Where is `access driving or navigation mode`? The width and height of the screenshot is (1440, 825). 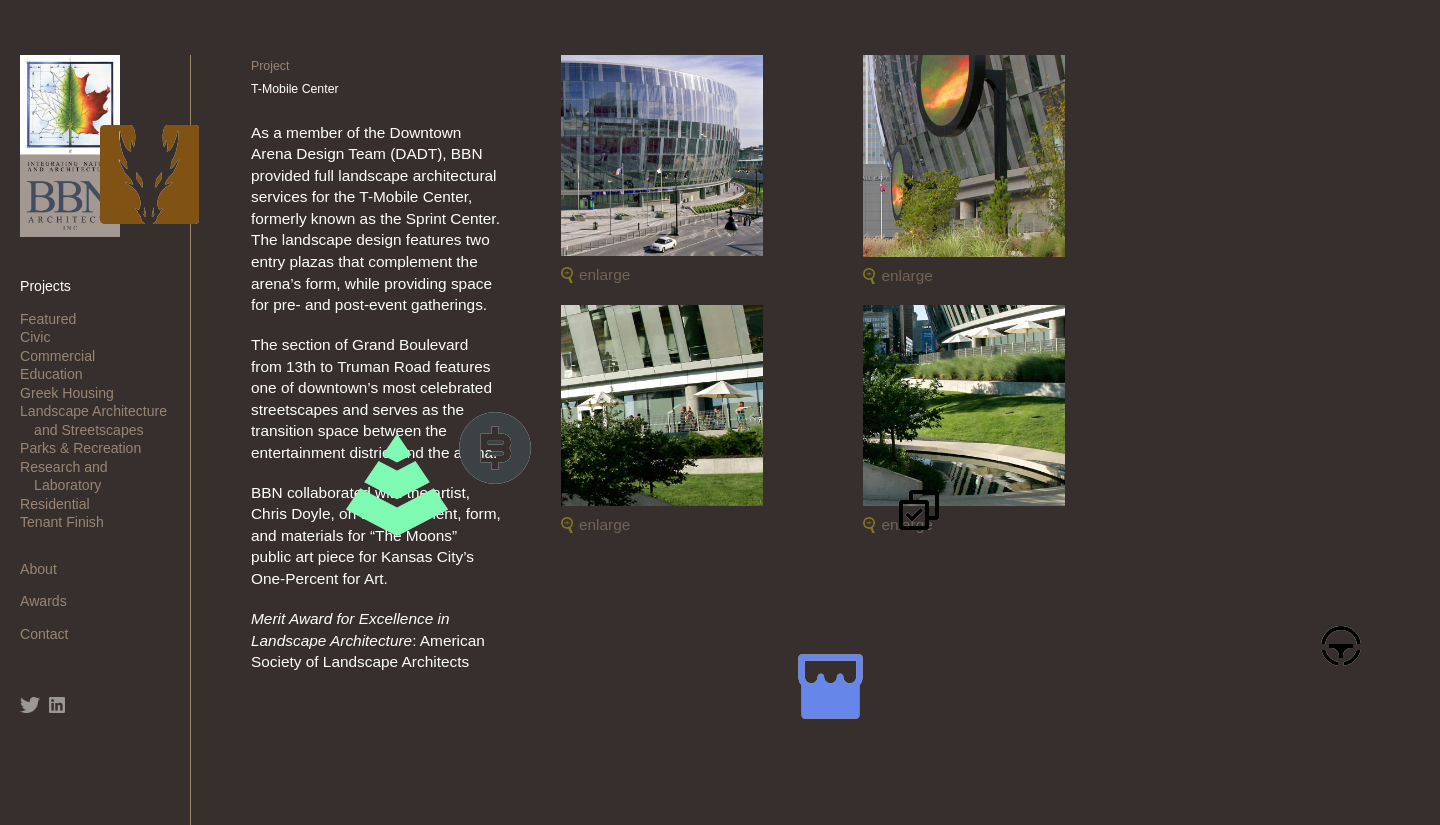
access driving or navigation mode is located at coordinates (1341, 646).